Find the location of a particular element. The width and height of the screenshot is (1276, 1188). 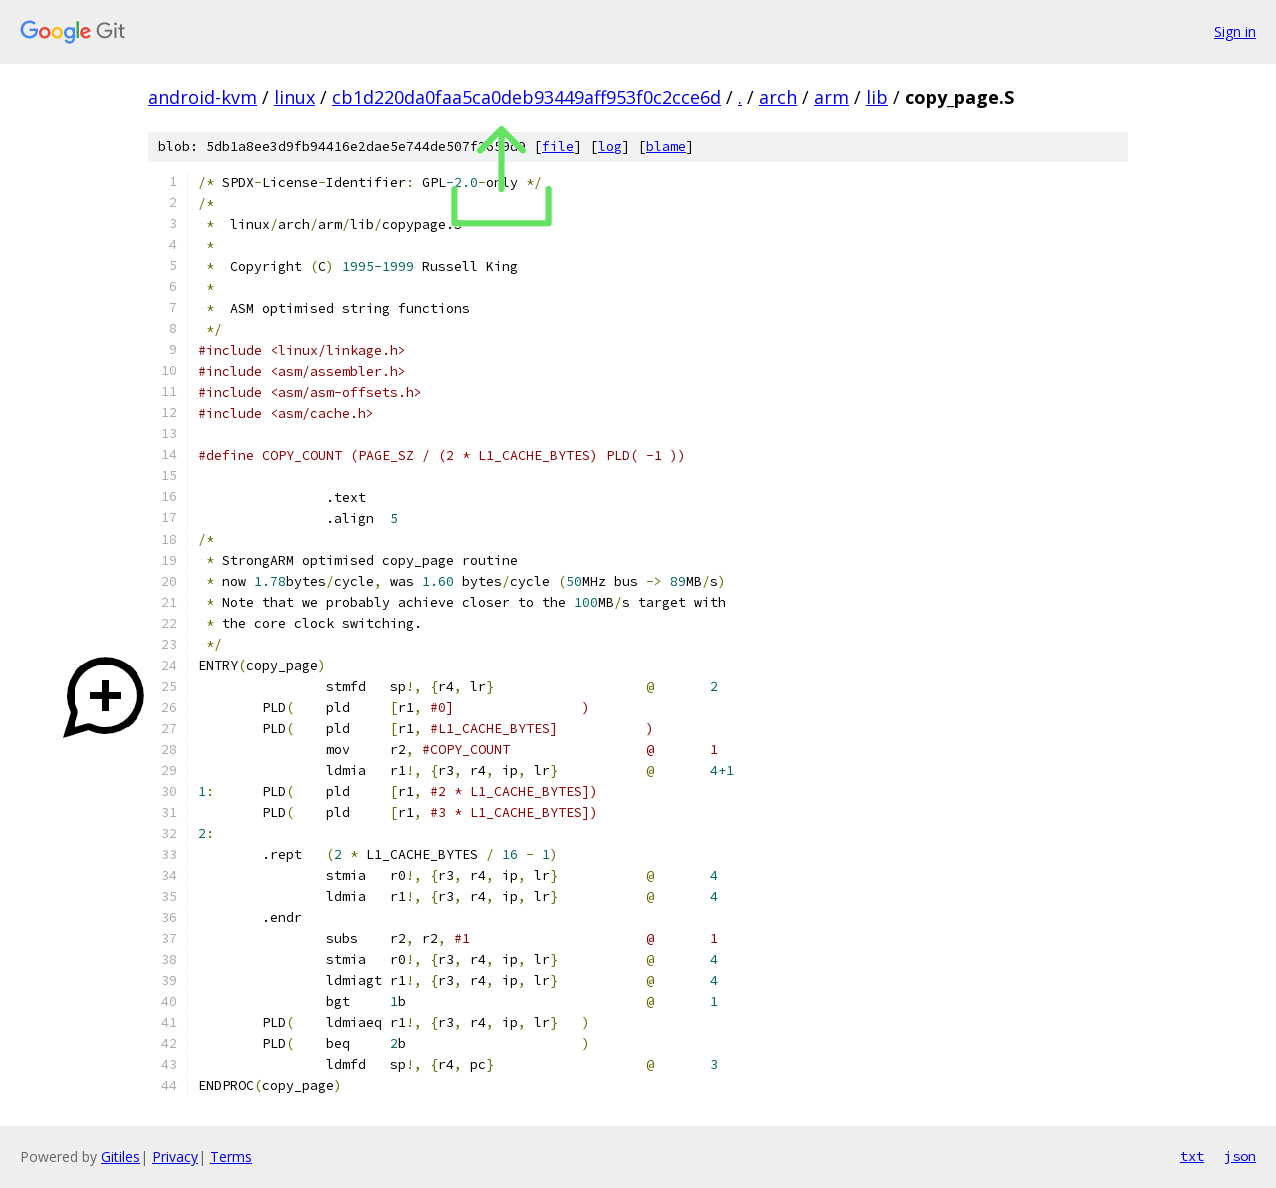

upload a file or document is located at coordinates (501, 180).